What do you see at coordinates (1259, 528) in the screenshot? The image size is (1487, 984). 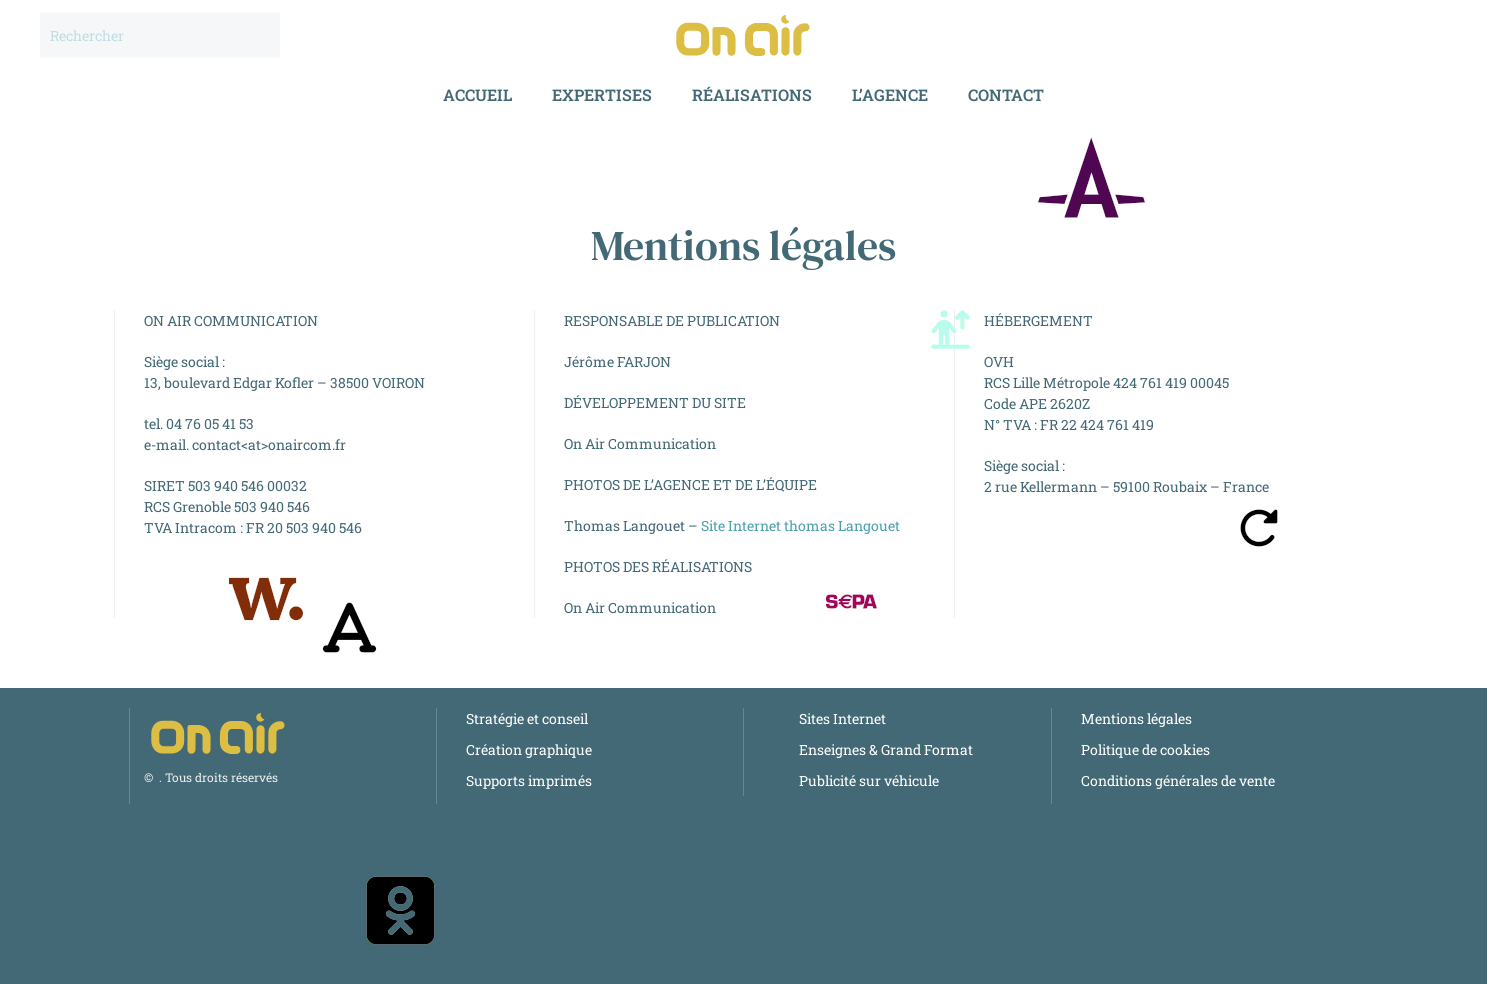 I see `redo the last action` at bounding box center [1259, 528].